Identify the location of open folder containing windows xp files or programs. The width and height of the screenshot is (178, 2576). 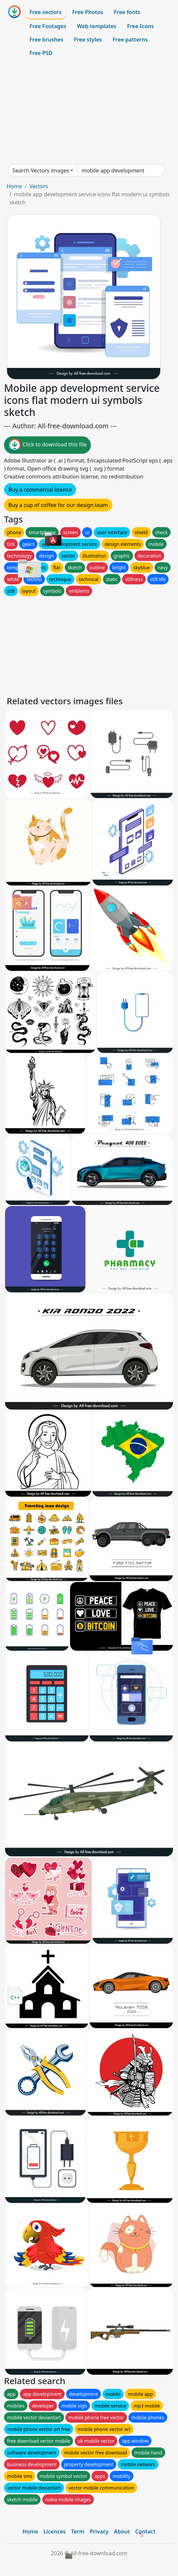
(29, 569).